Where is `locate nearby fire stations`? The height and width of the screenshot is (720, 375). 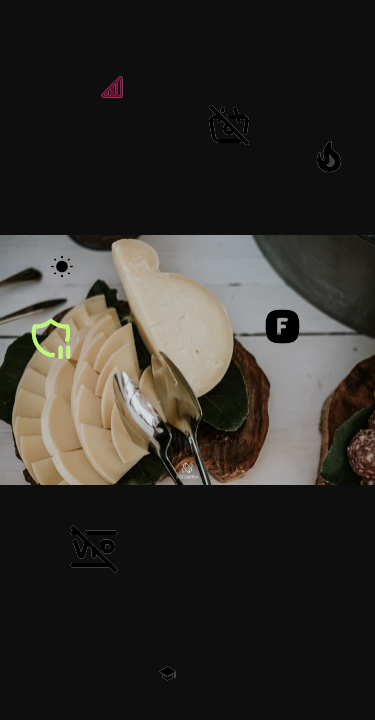 locate nearby fire stations is located at coordinates (329, 157).